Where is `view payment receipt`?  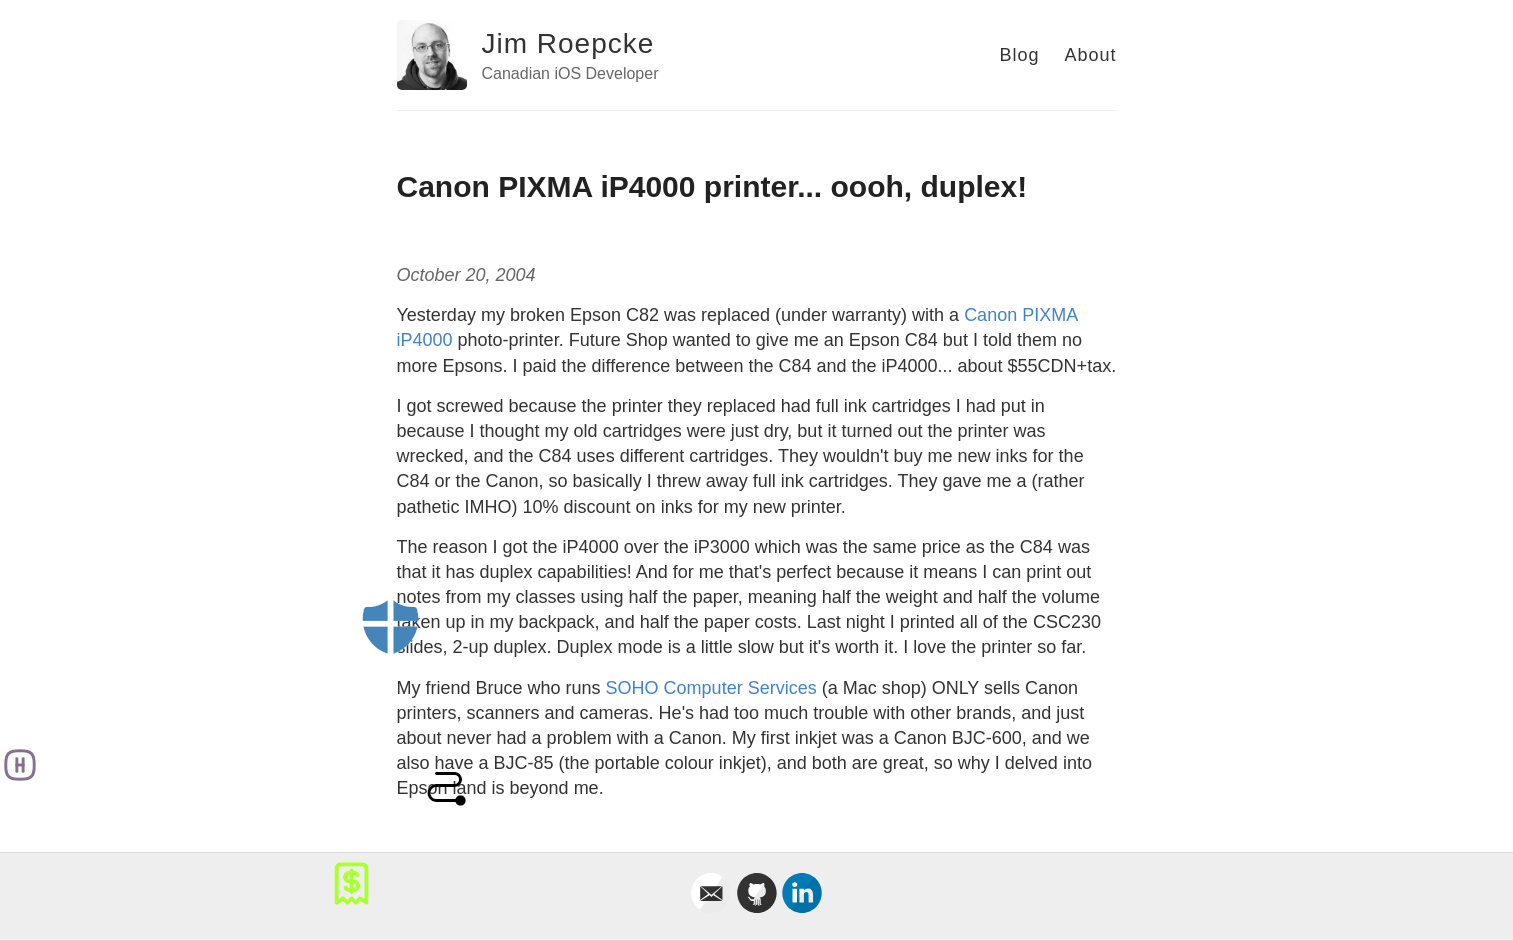
view payment receipt is located at coordinates (351, 883).